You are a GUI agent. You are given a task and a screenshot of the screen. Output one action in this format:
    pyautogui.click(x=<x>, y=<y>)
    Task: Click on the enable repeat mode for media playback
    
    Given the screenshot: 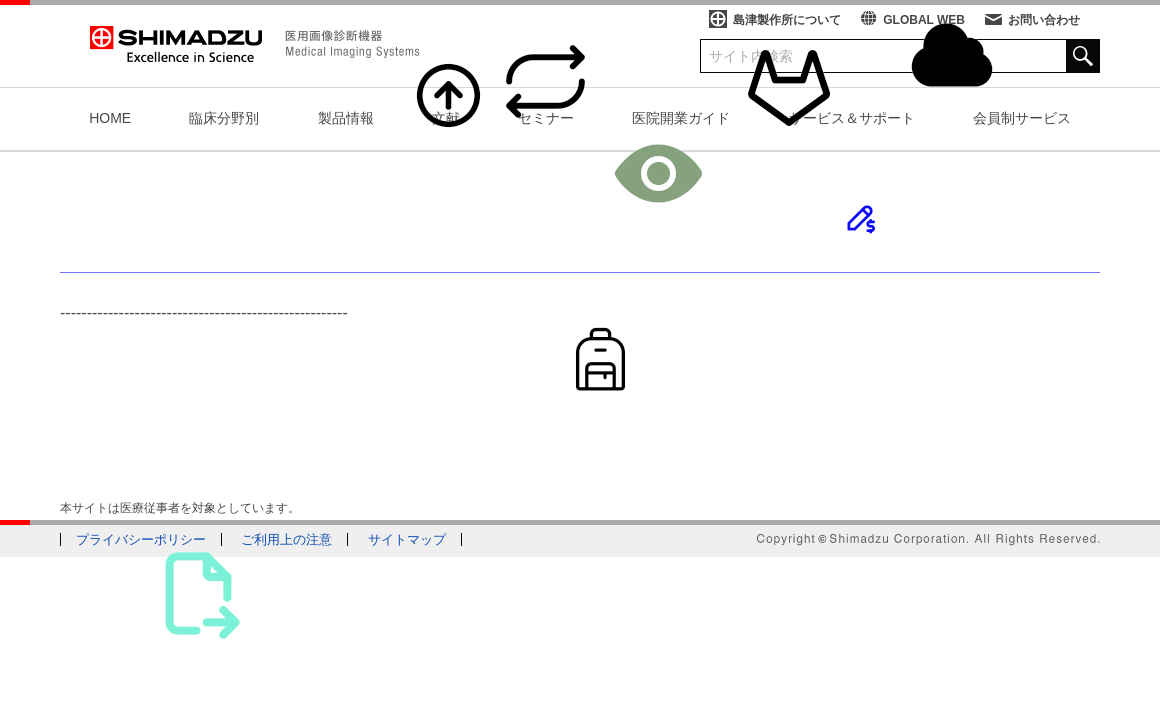 What is the action you would take?
    pyautogui.click(x=545, y=81)
    